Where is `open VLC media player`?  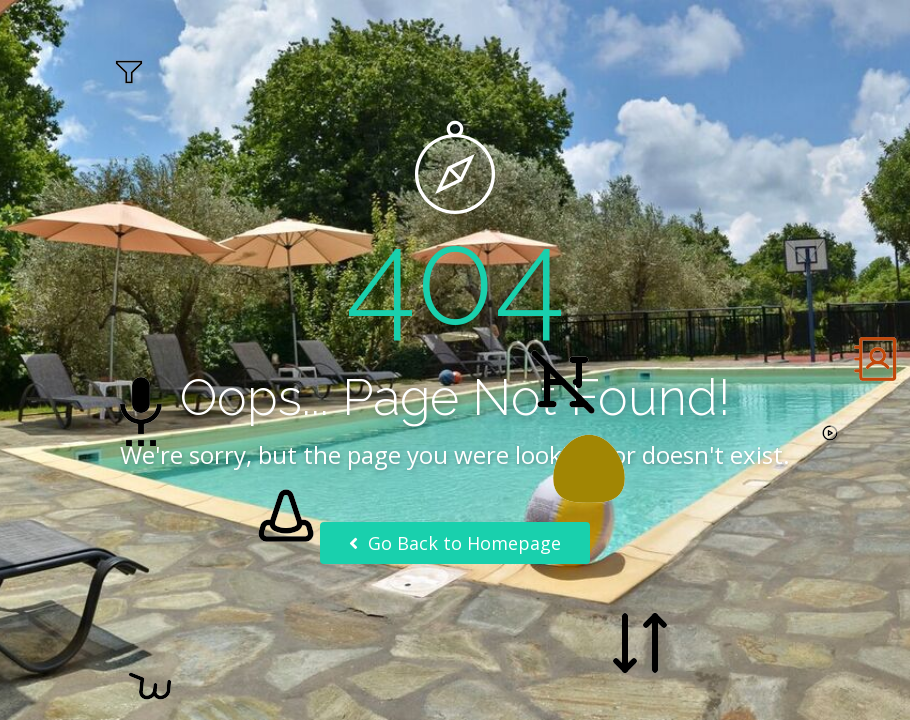 open VLC media player is located at coordinates (286, 517).